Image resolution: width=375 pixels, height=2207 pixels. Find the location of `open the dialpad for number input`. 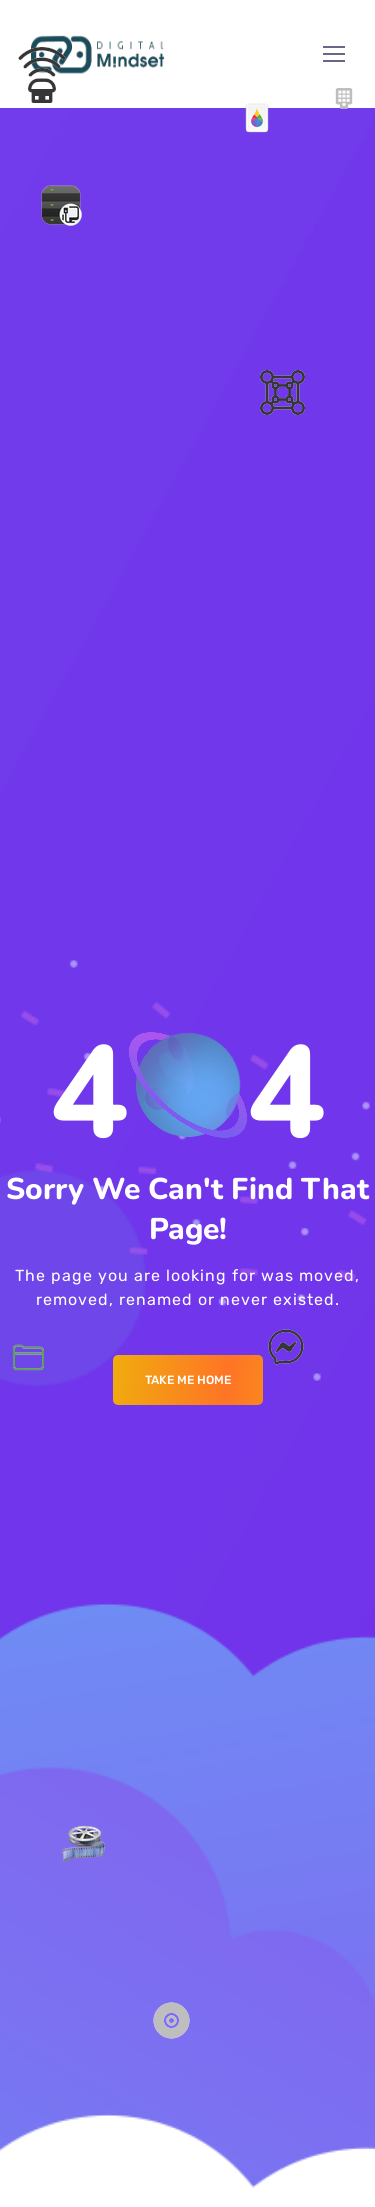

open the dialpad for number input is located at coordinates (344, 99).